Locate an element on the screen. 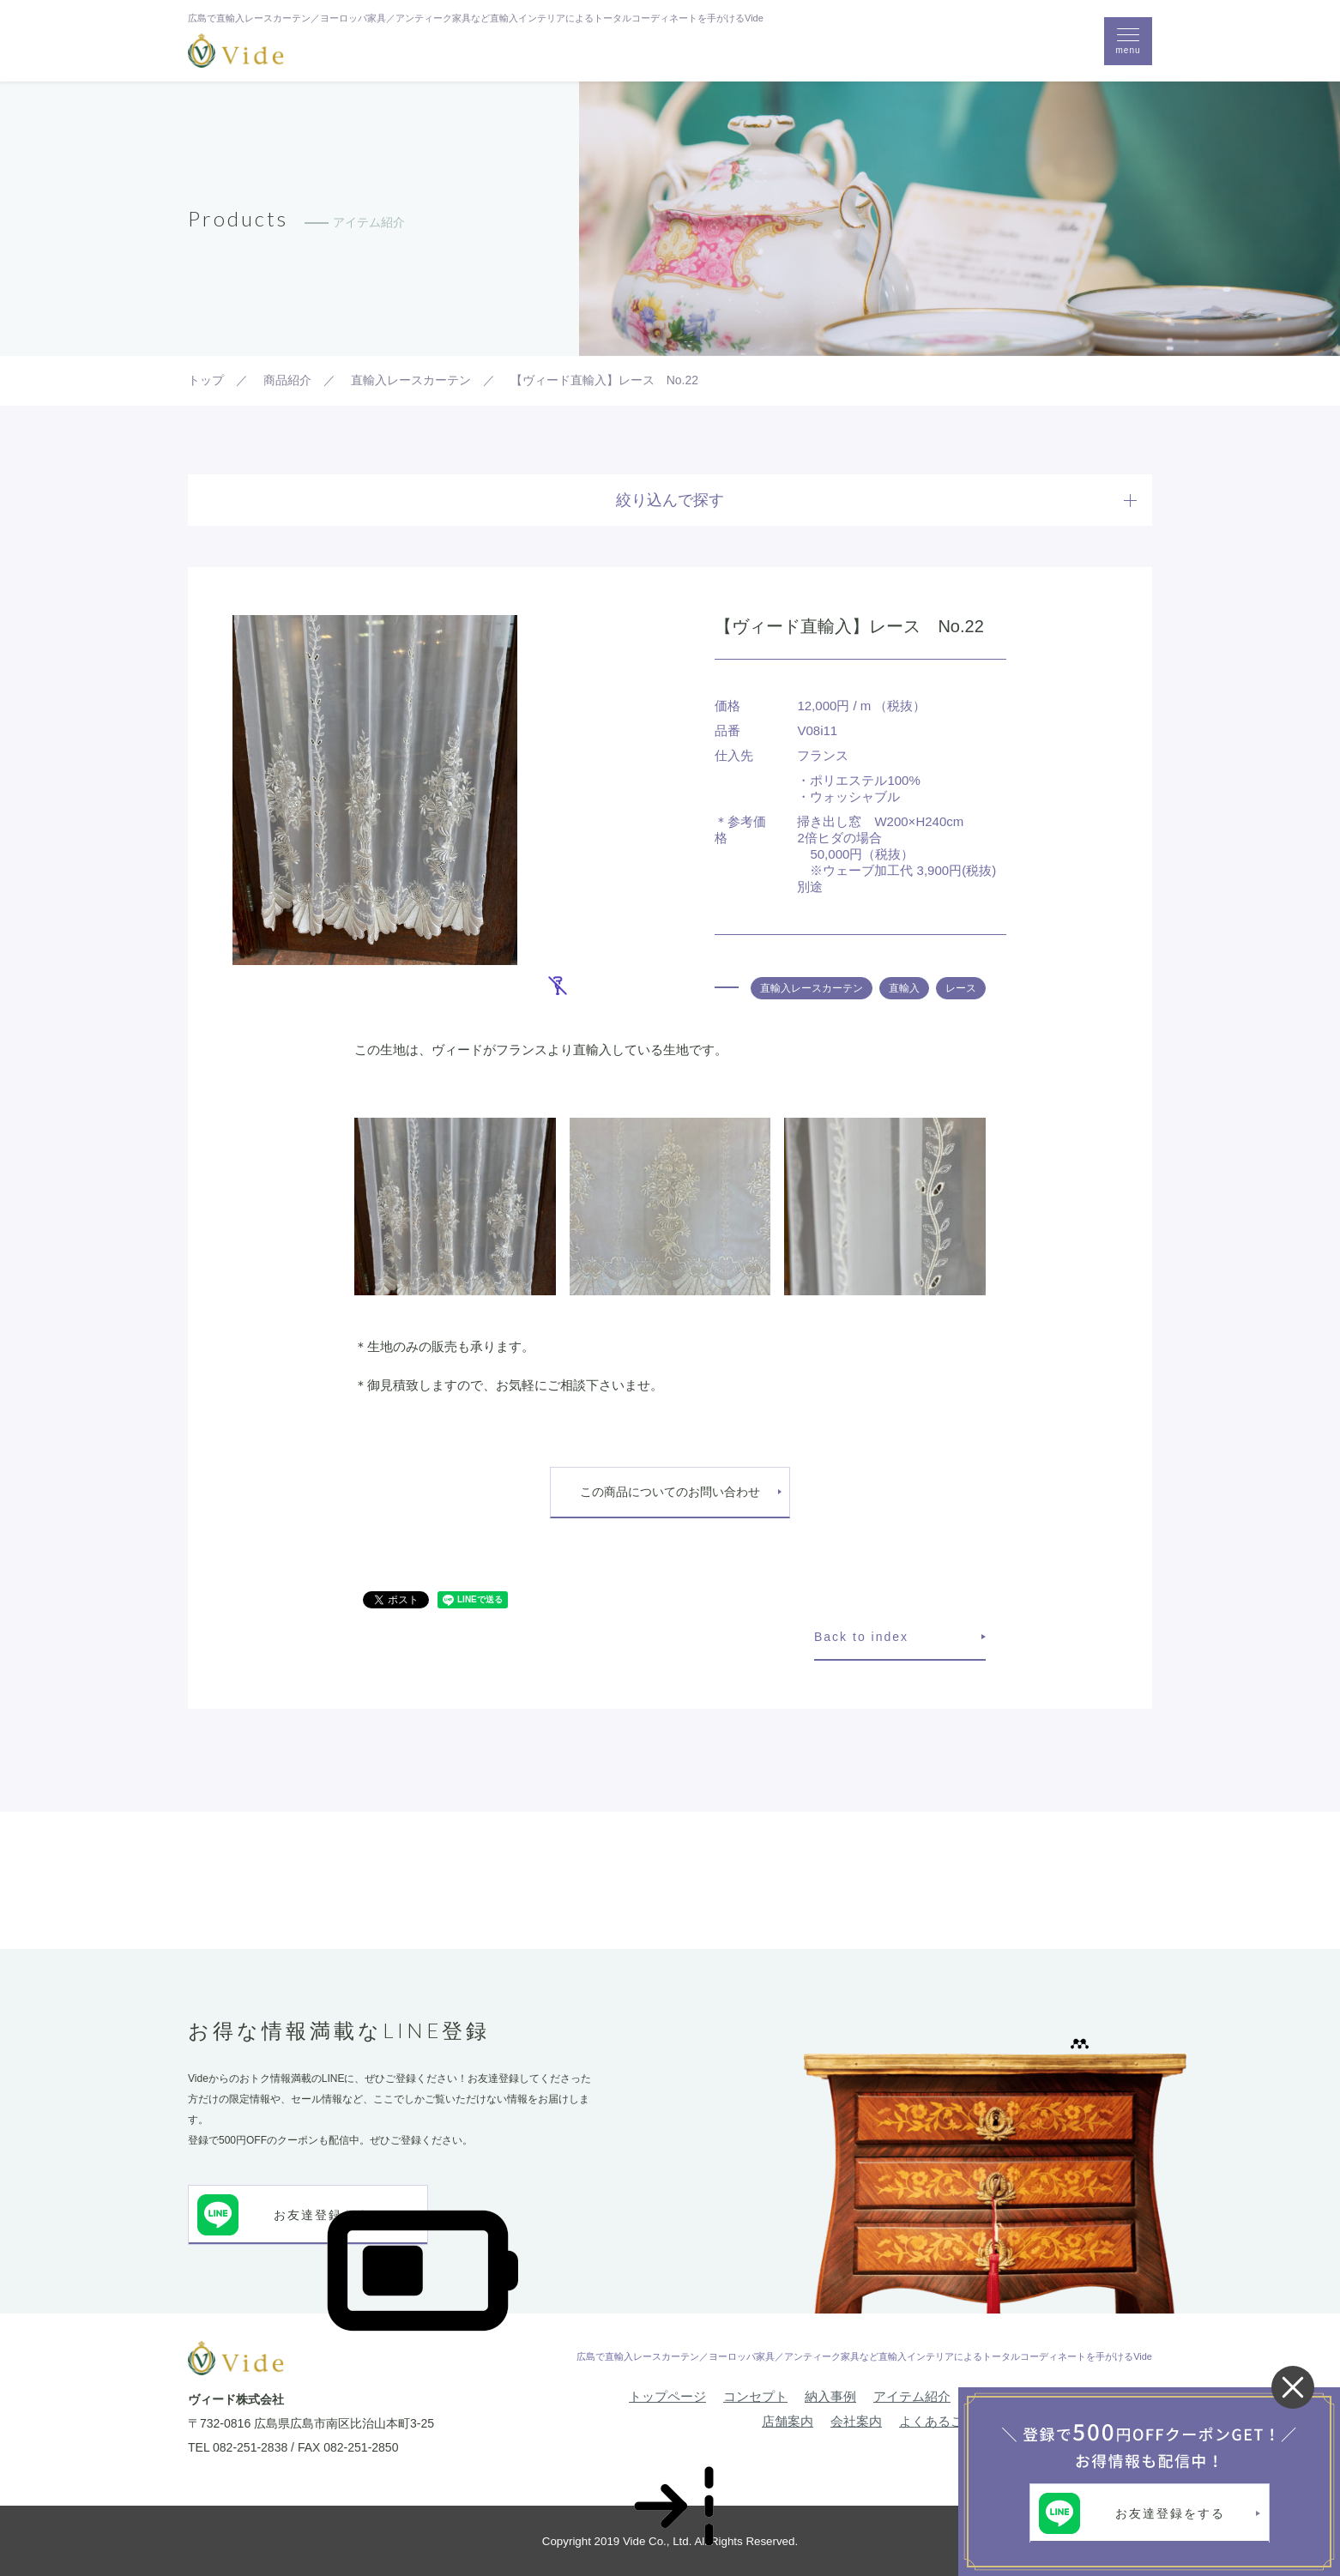  open Mendeley reference manager is located at coordinates (1079, 2043).